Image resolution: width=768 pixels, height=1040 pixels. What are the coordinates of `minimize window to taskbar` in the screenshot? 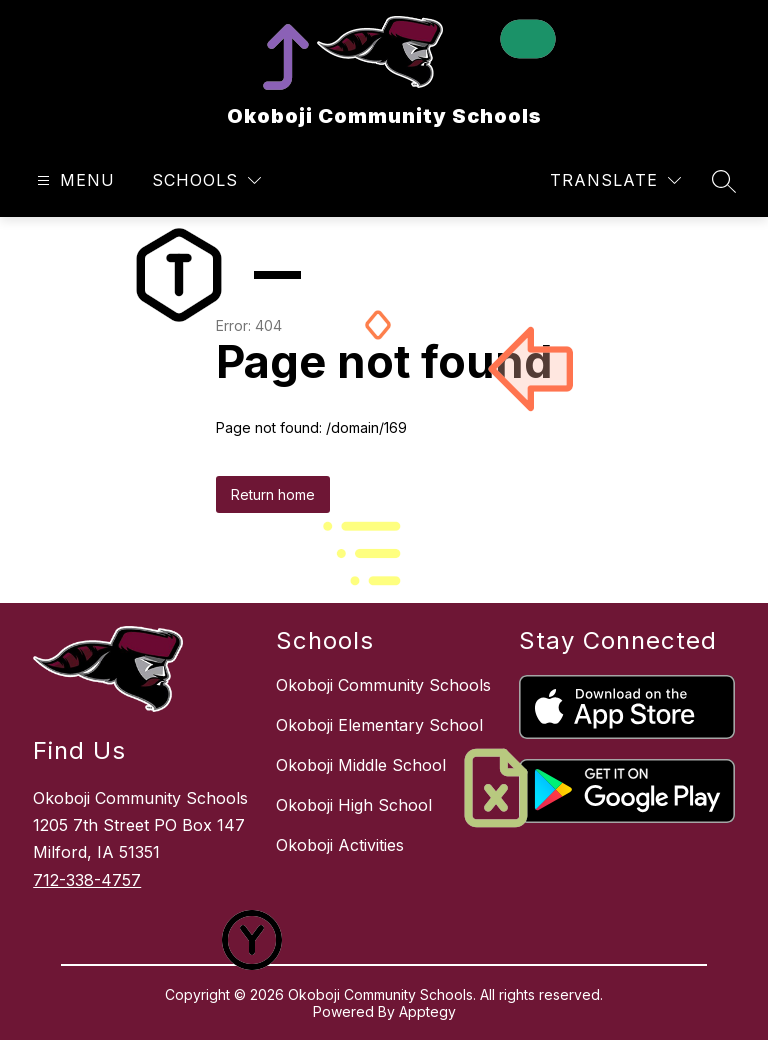 It's located at (277, 243).